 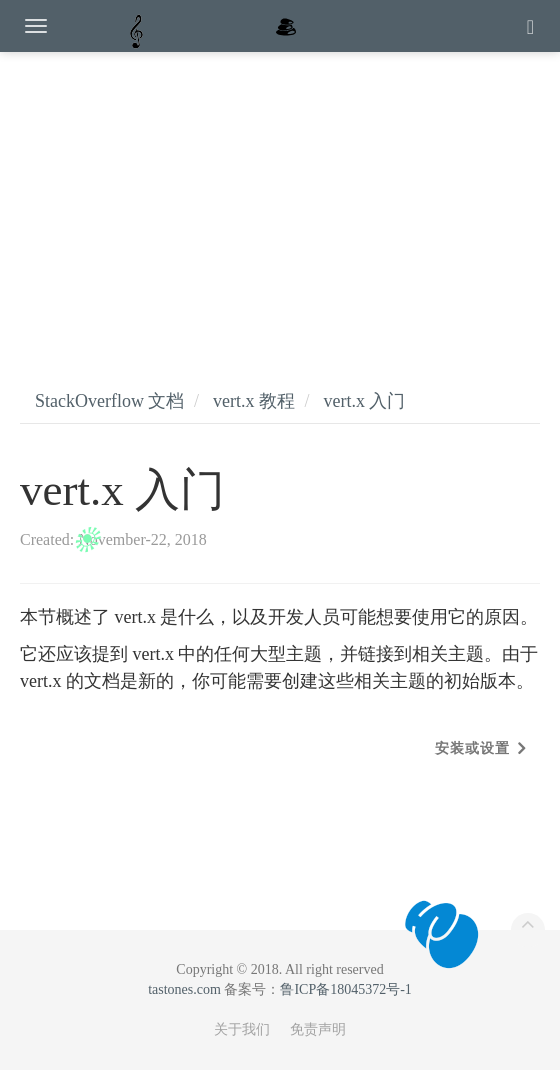 I want to click on access boxing or fighting game mode, so click(x=441, y=931).